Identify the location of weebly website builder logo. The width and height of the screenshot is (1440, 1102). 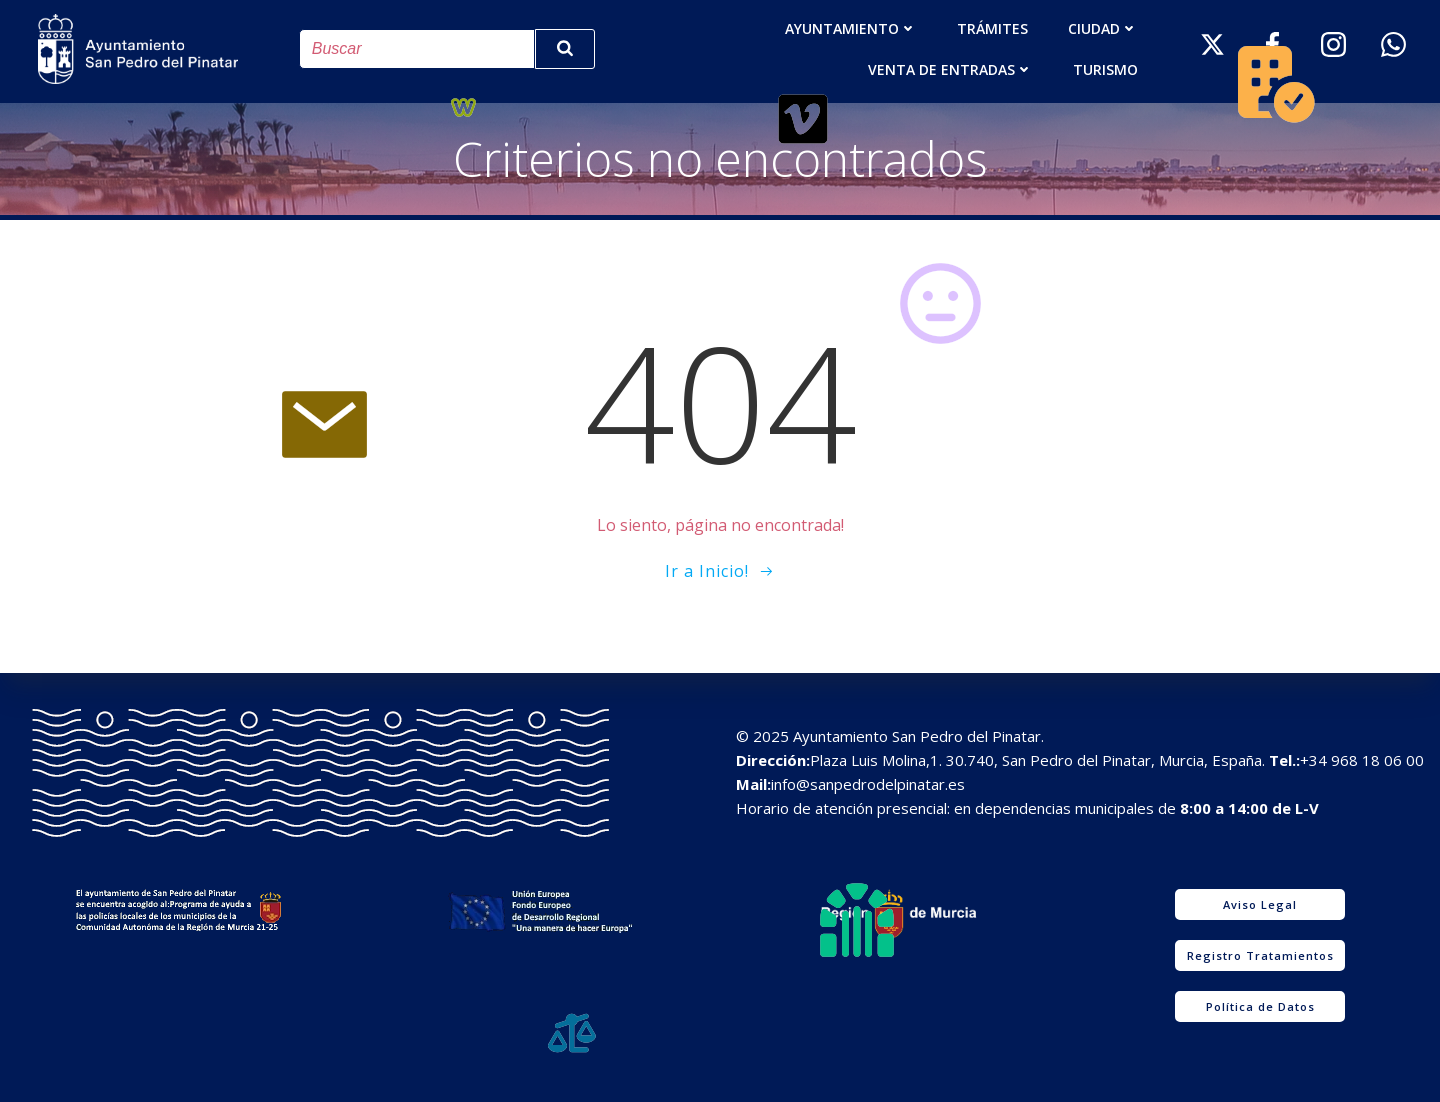
(463, 107).